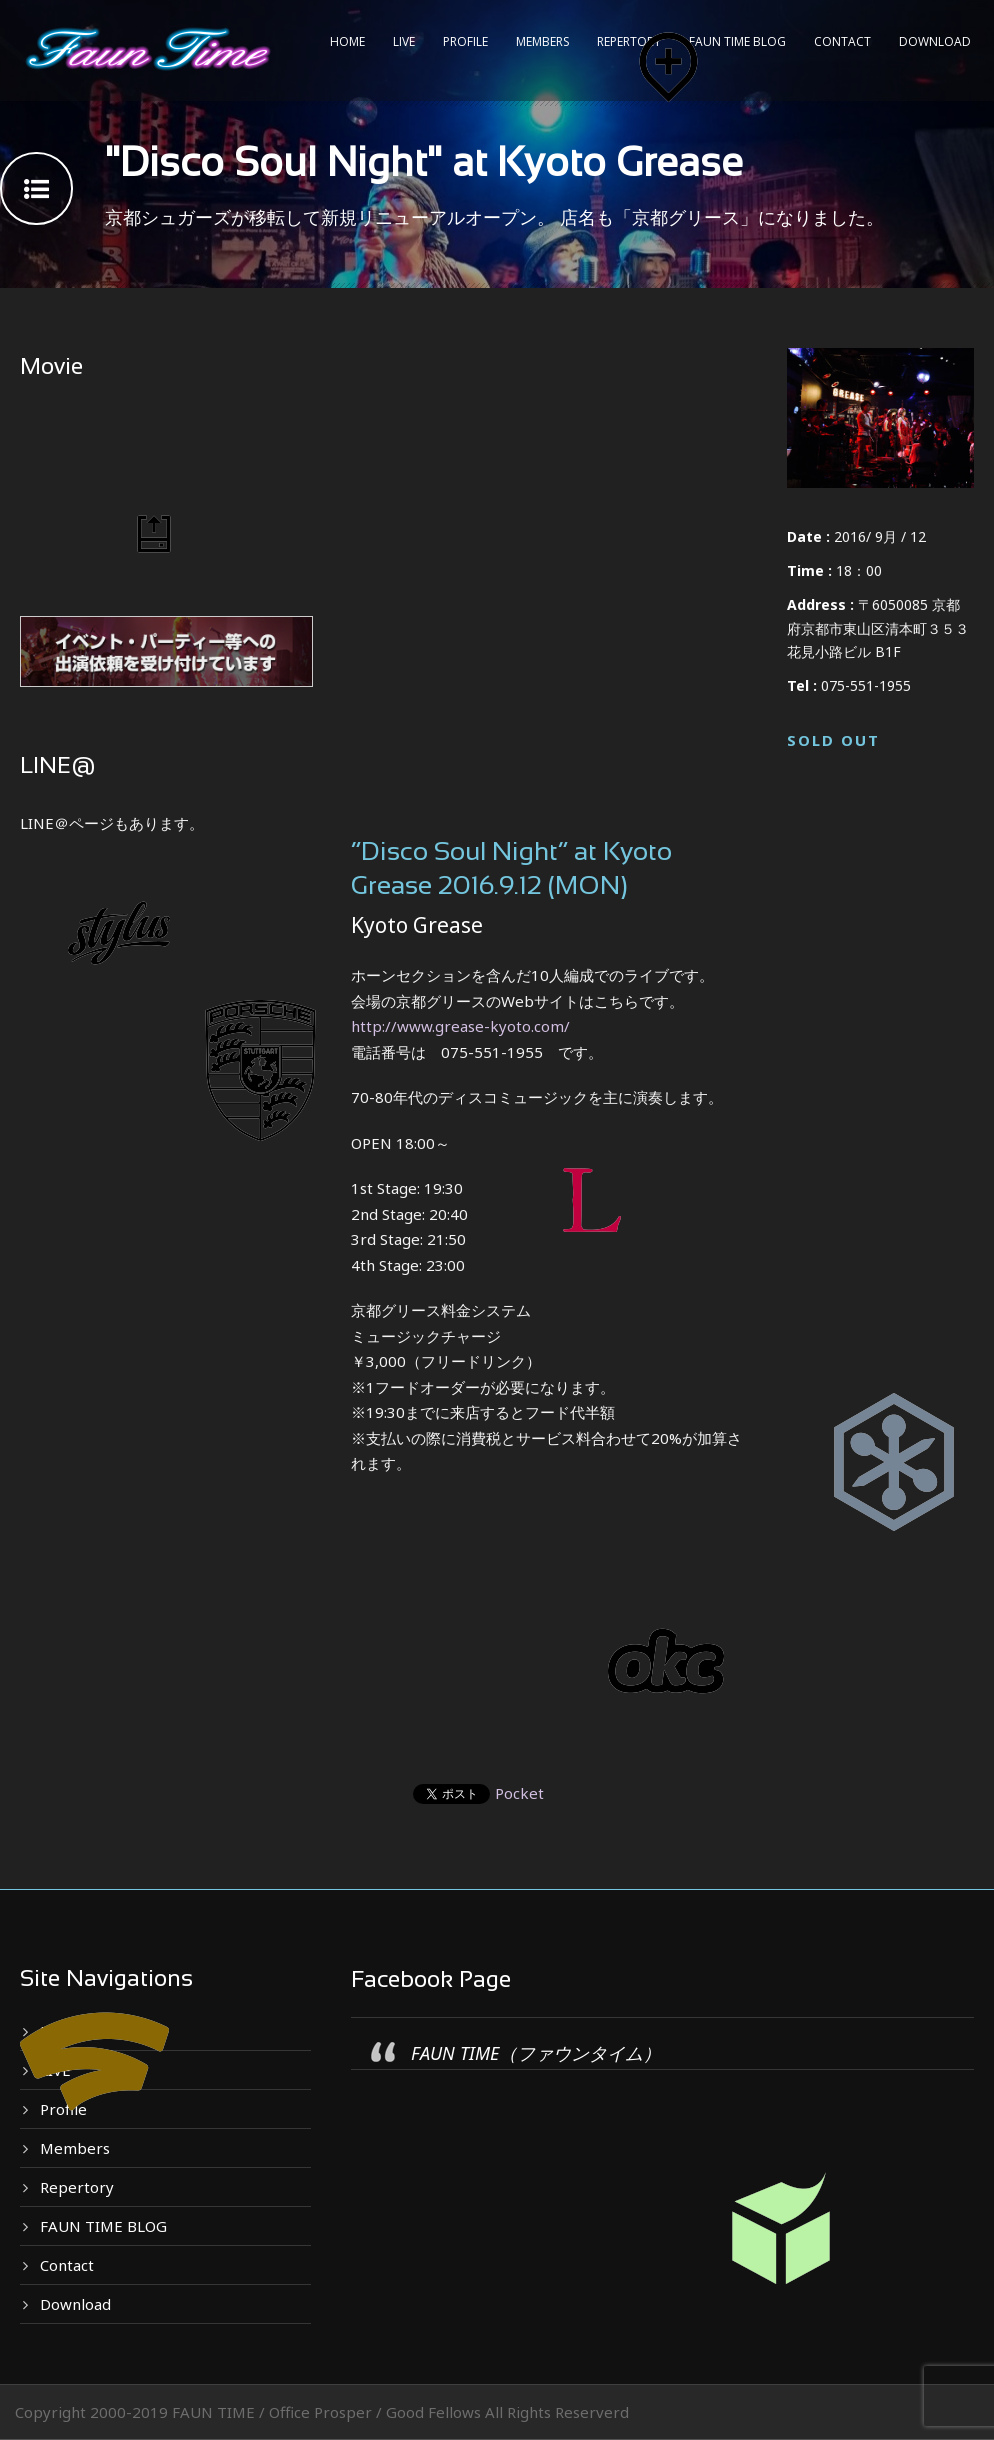 The height and width of the screenshot is (2440, 994). What do you see at coordinates (668, 64) in the screenshot?
I see `add a new location pin` at bounding box center [668, 64].